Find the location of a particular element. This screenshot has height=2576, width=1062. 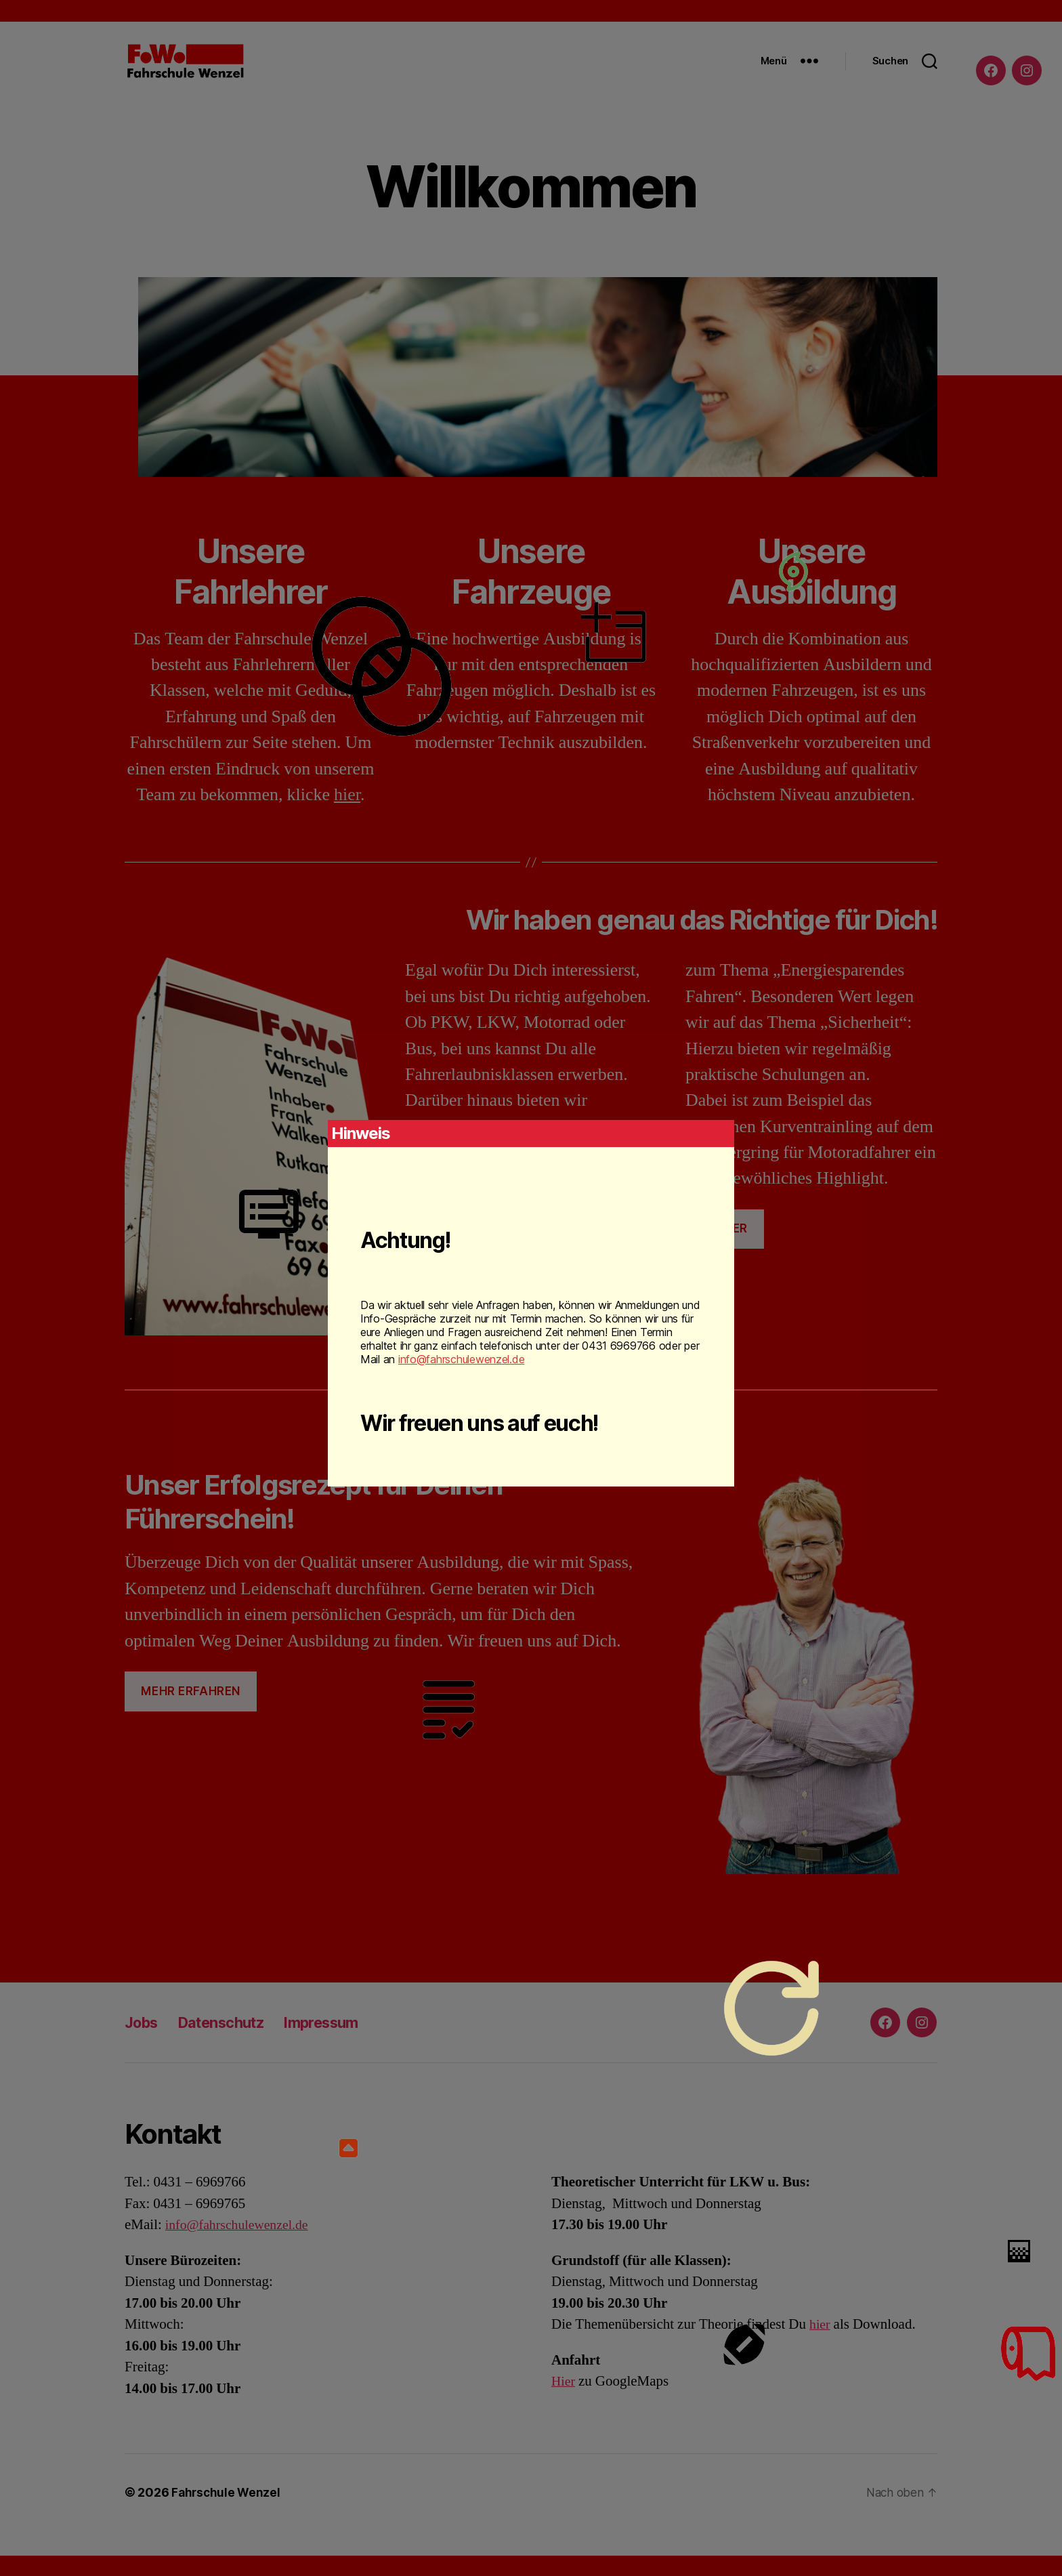

apply a gradient effect to an image is located at coordinates (1019, 2251).